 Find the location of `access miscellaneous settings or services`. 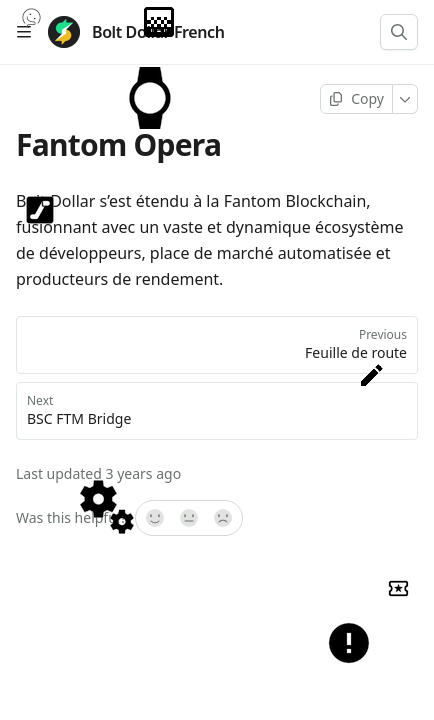

access miscellaneous settings or services is located at coordinates (107, 507).